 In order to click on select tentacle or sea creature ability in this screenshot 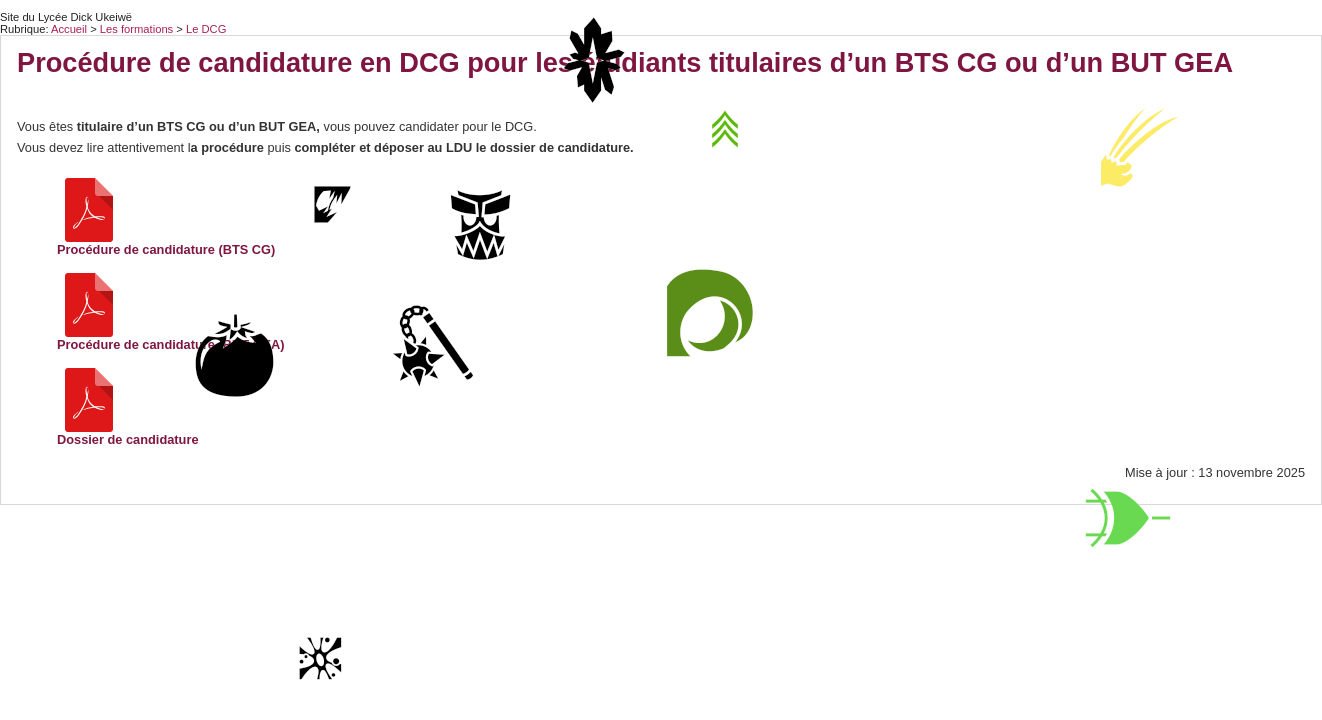, I will do `click(710, 312)`.